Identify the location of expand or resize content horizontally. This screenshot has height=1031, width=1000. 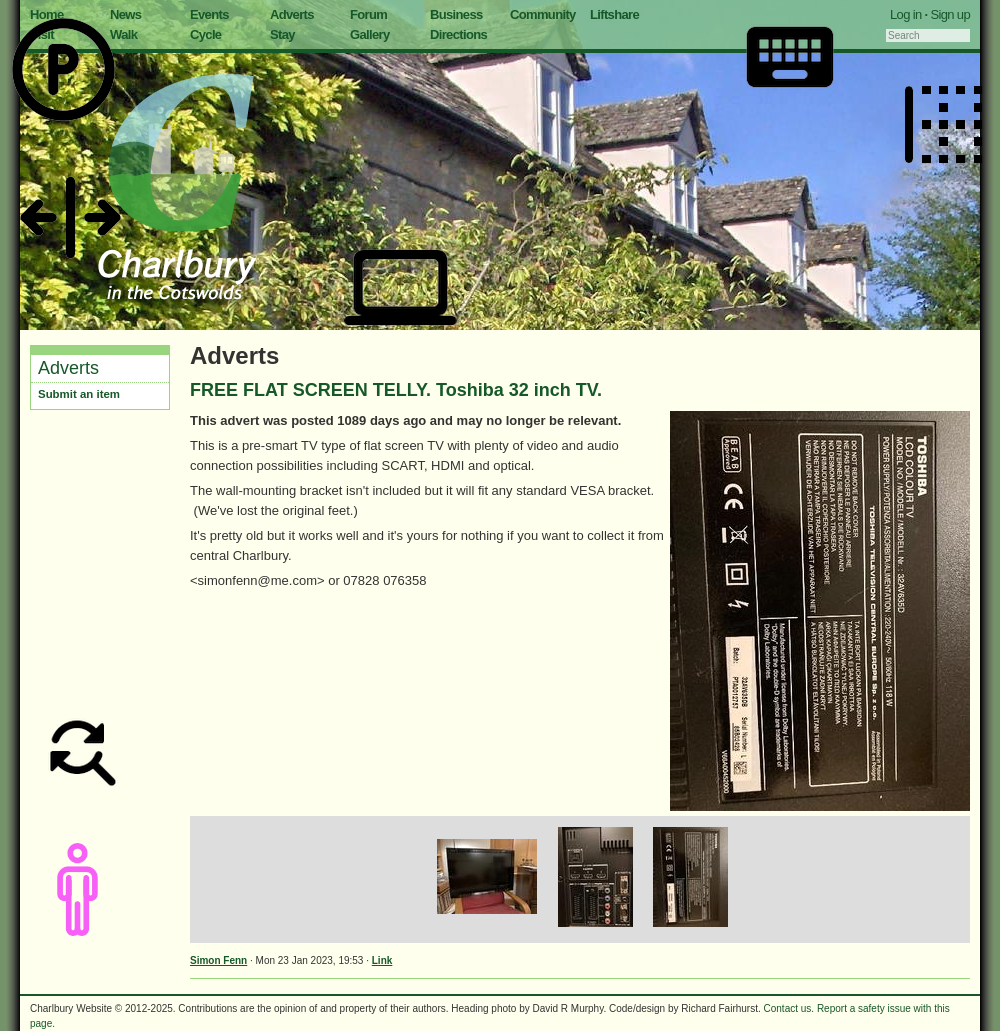
(70, 217).